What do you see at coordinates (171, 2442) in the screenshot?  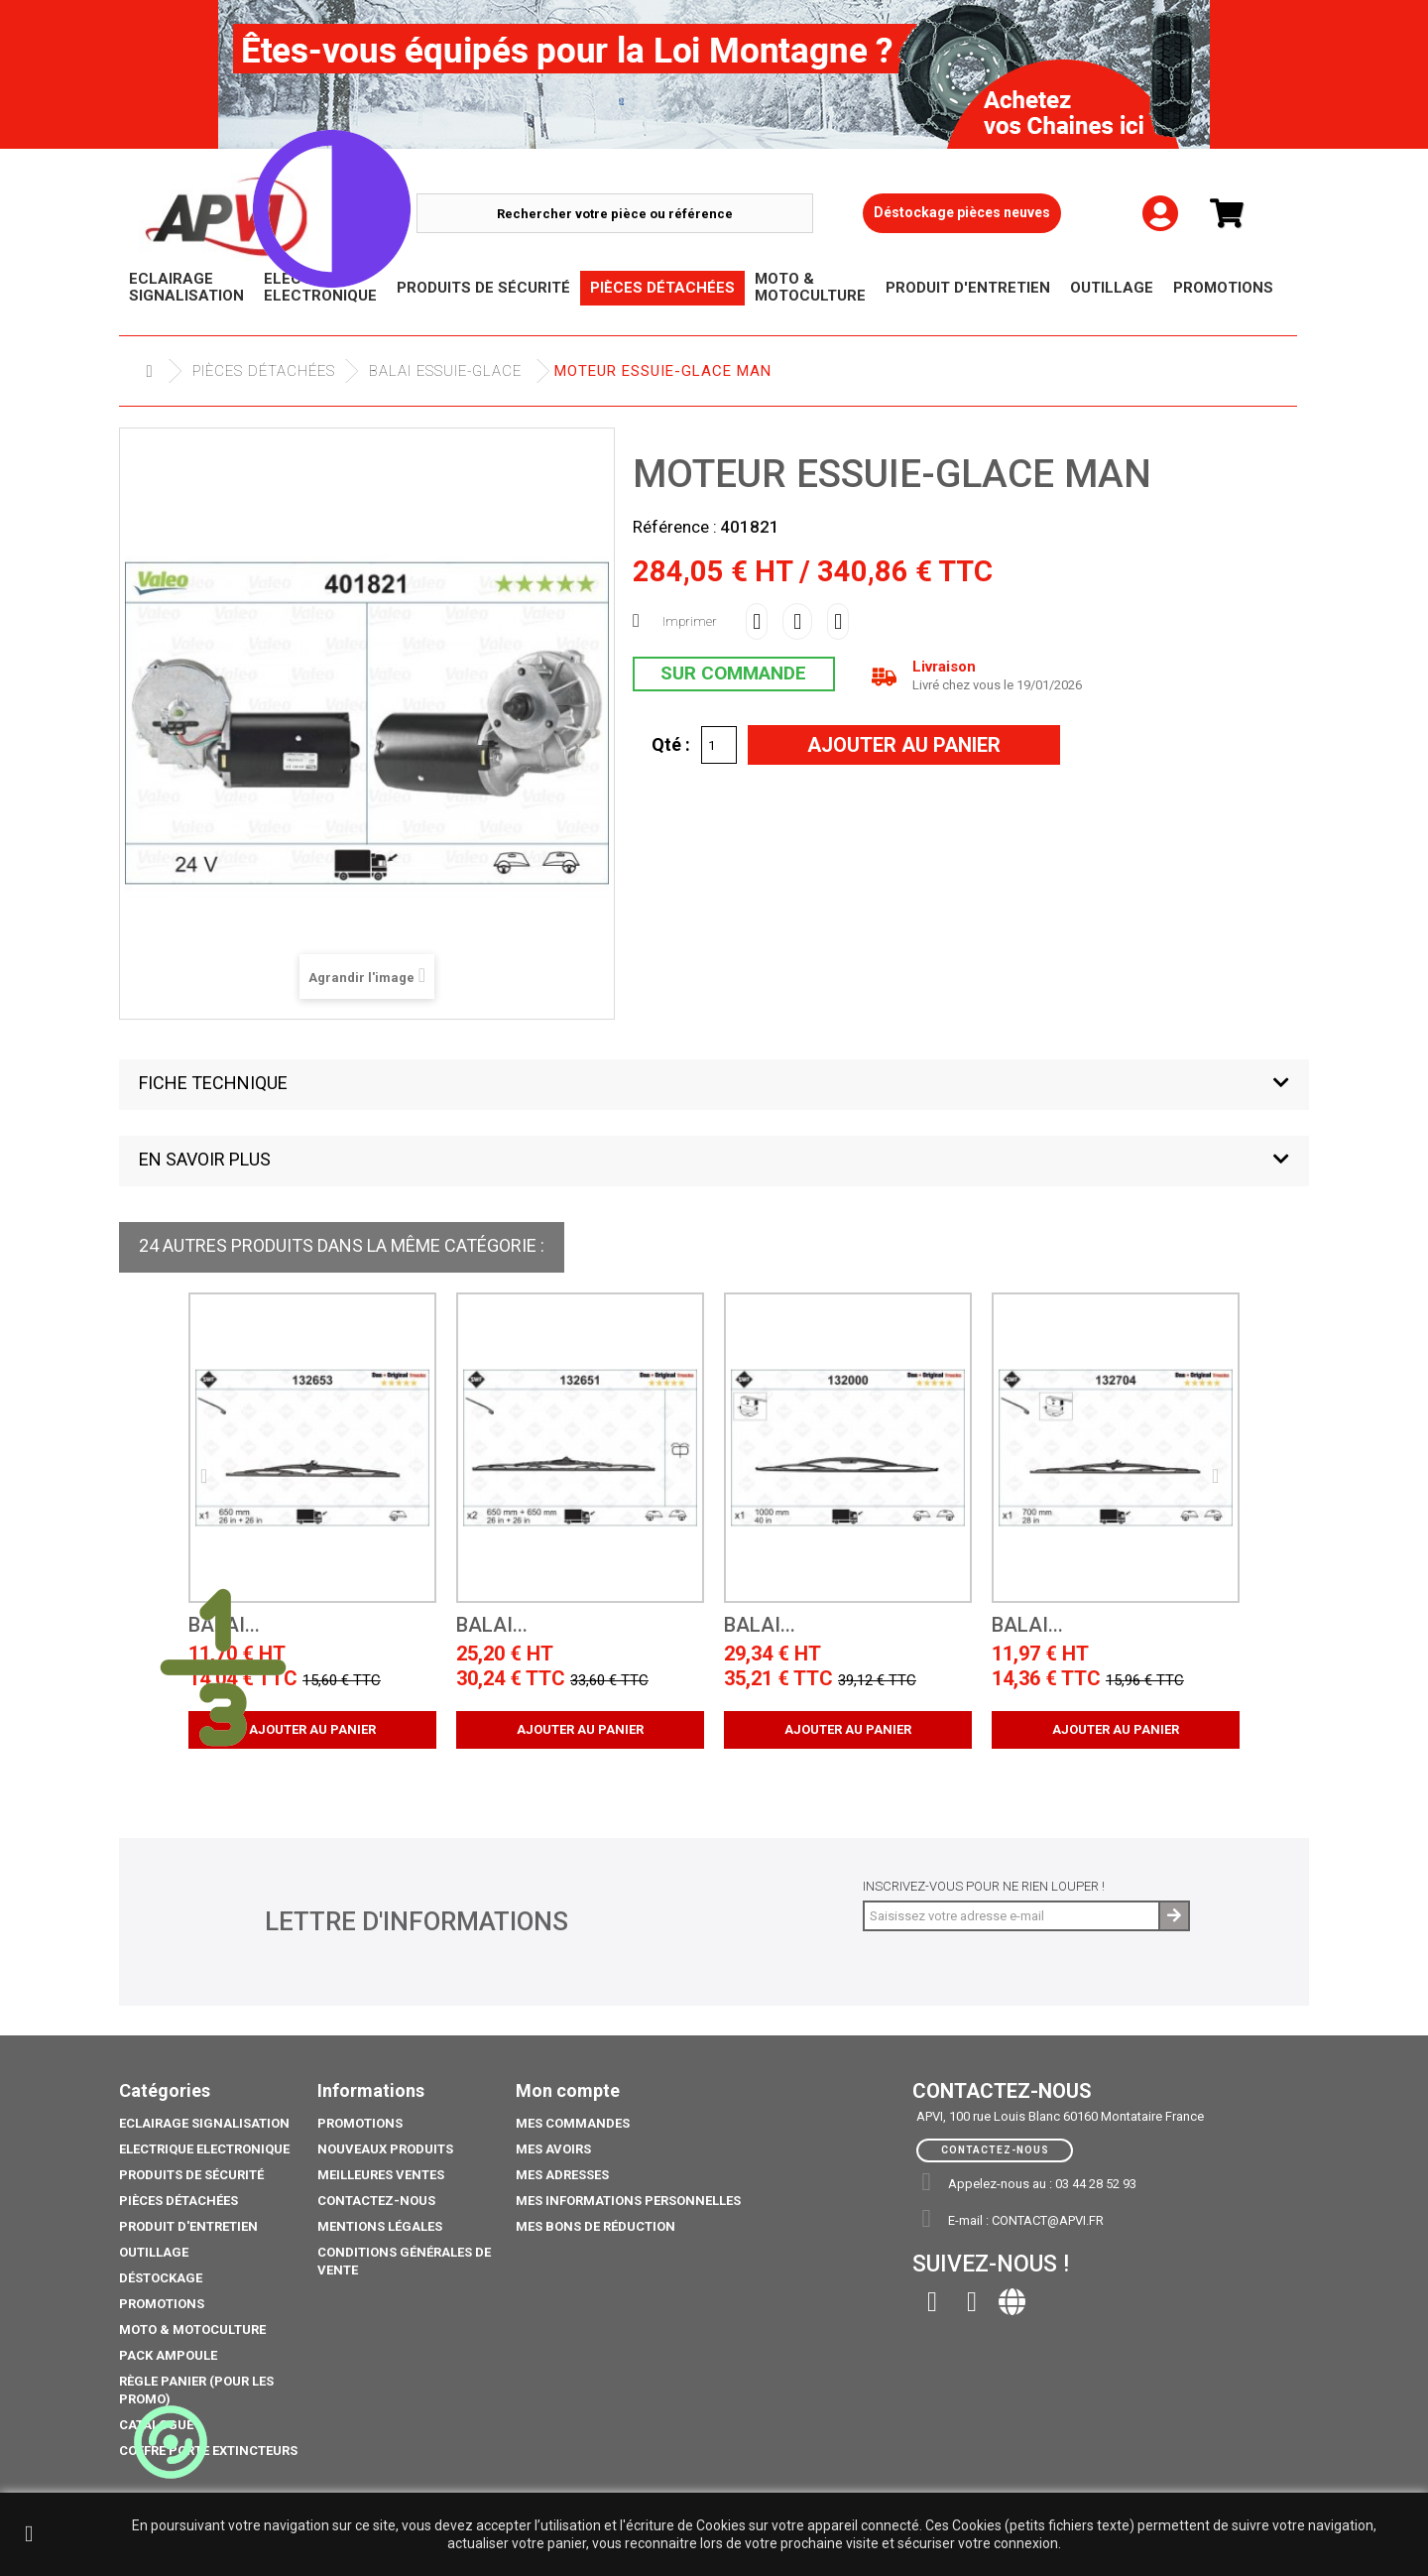 I see `play or access music library` at bounding box center [171, 2442].